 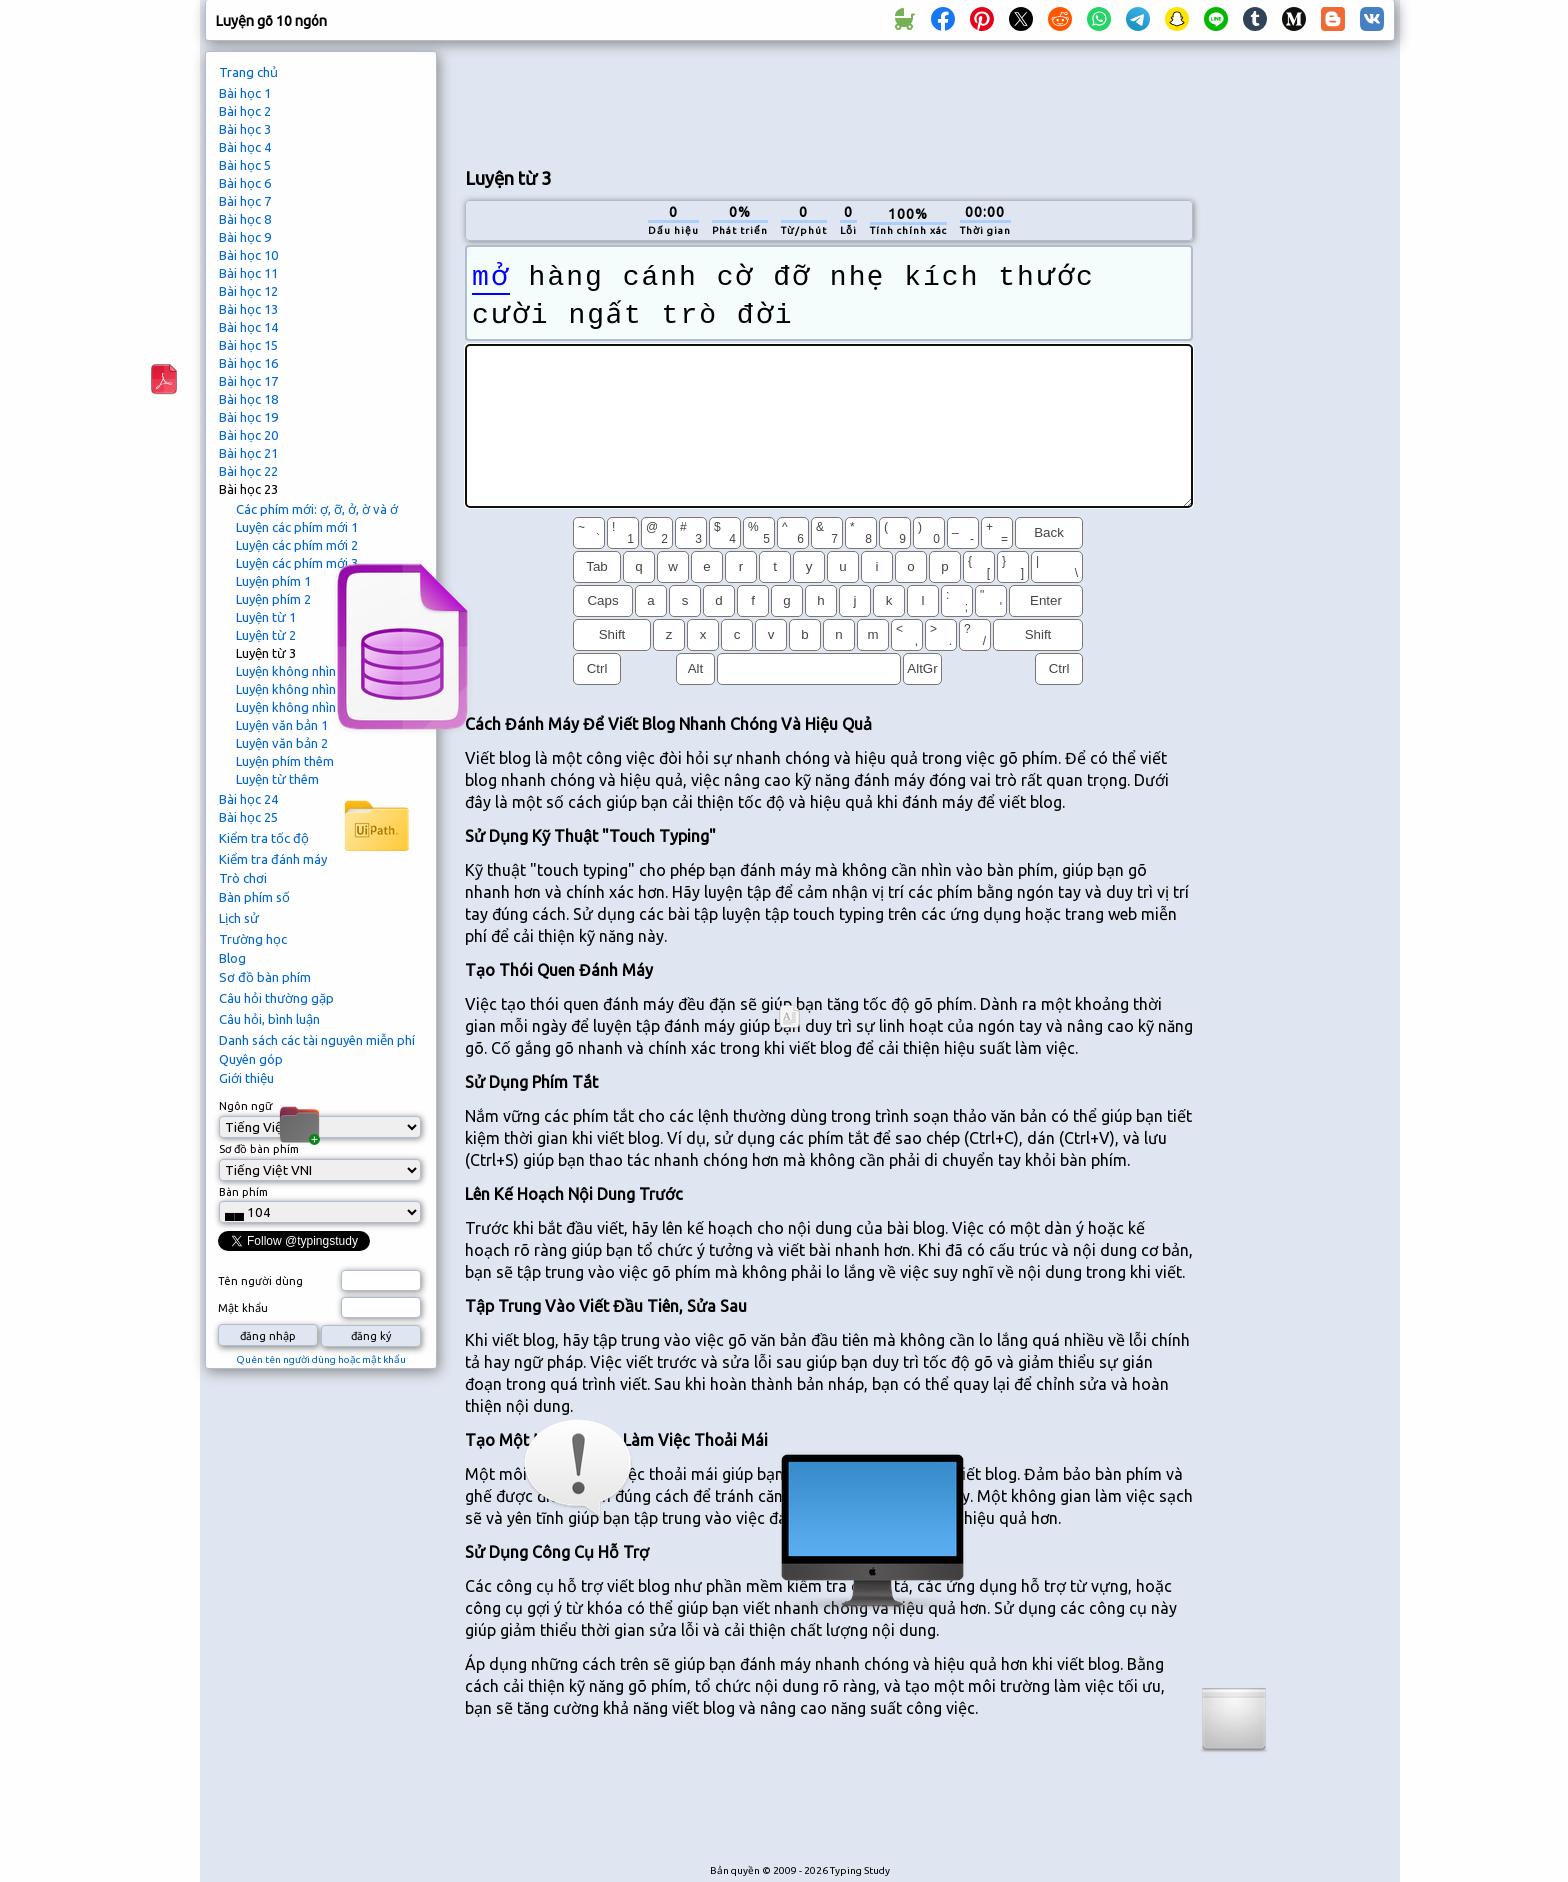 What do you see at coordinates (376, 827) in the screenshot?
I see `open folder containing UiPath automation projects` at bounding box center [376, 827].